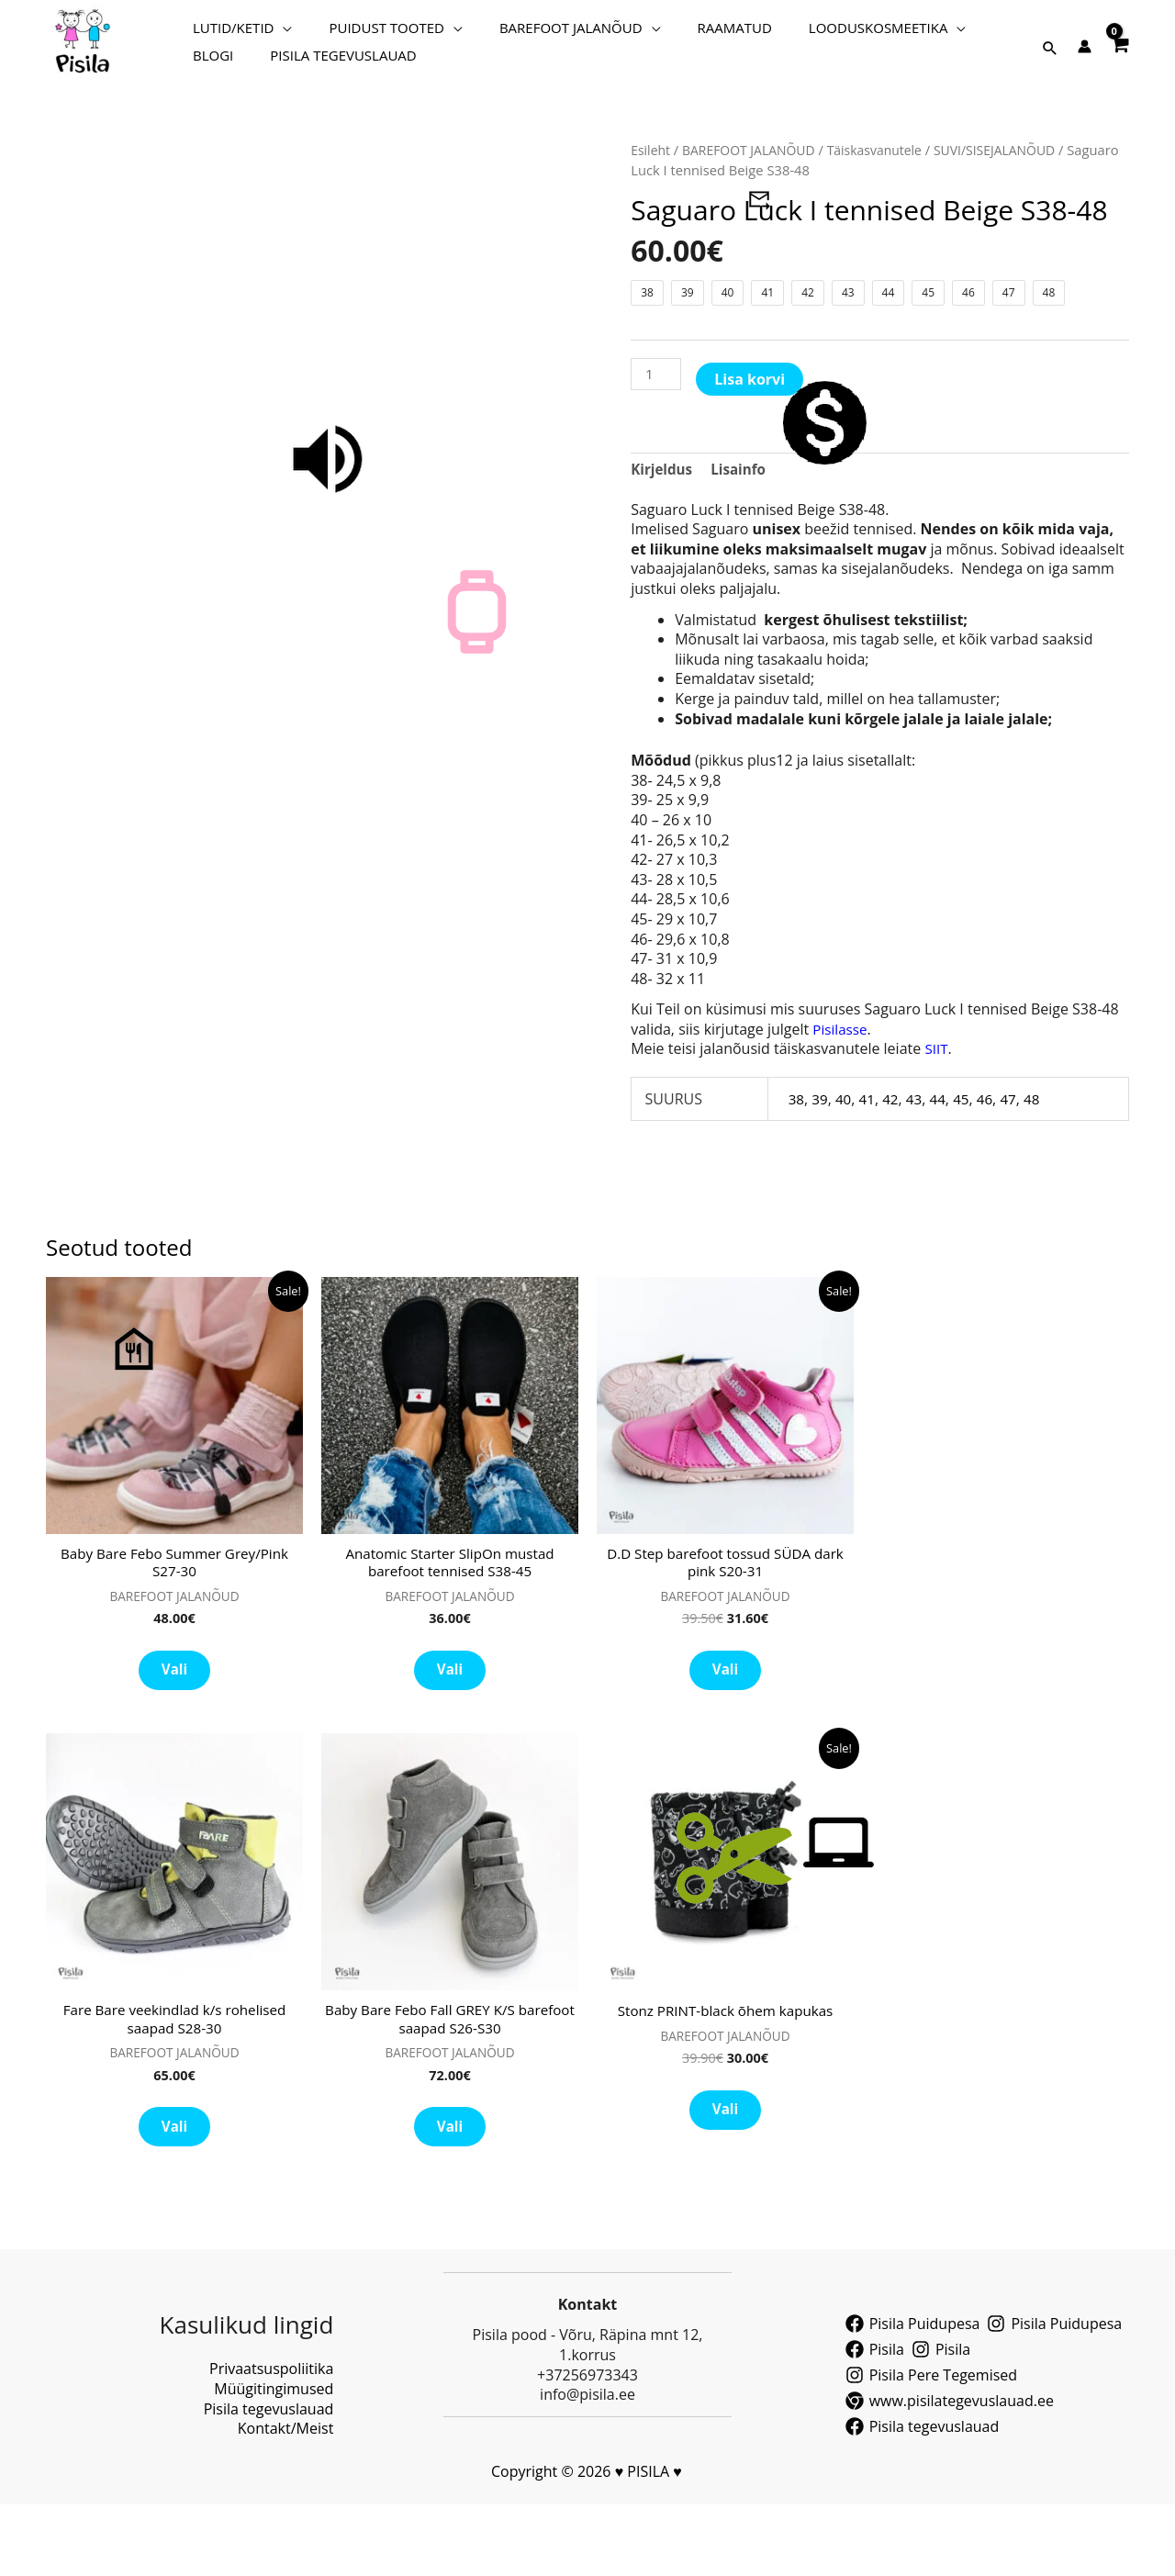 This screenshot has width=1175, height=2576. I want to click on forward an email to another recipient, so click(759, 199).